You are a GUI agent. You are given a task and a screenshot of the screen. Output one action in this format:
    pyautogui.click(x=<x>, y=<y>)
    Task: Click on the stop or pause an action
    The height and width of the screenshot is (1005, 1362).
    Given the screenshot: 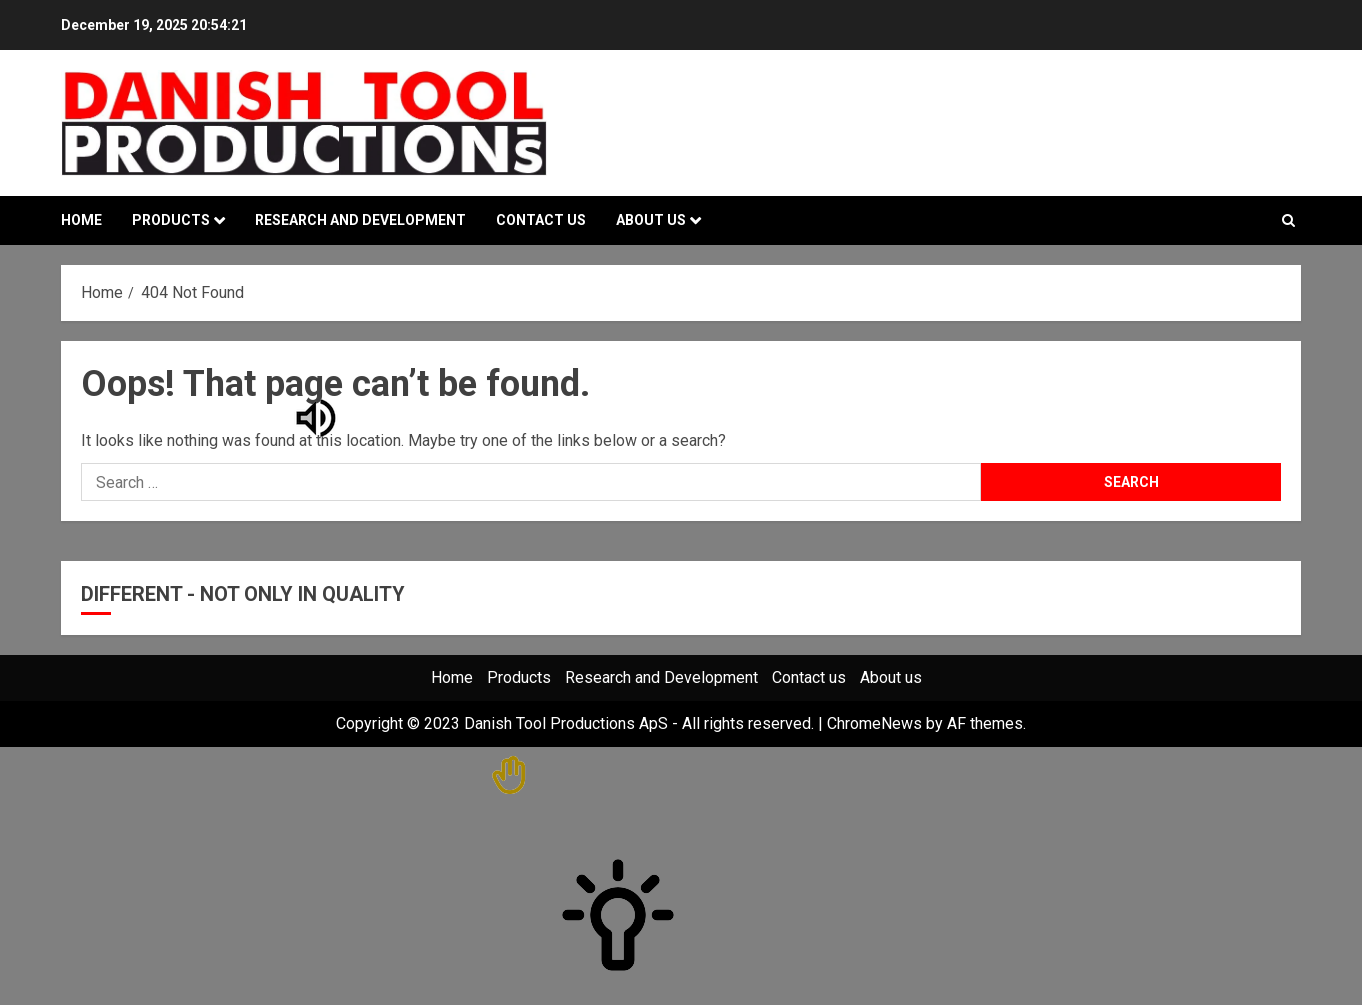 What is the action you would take?
    pyautogui.click(x=510, y=775)
    